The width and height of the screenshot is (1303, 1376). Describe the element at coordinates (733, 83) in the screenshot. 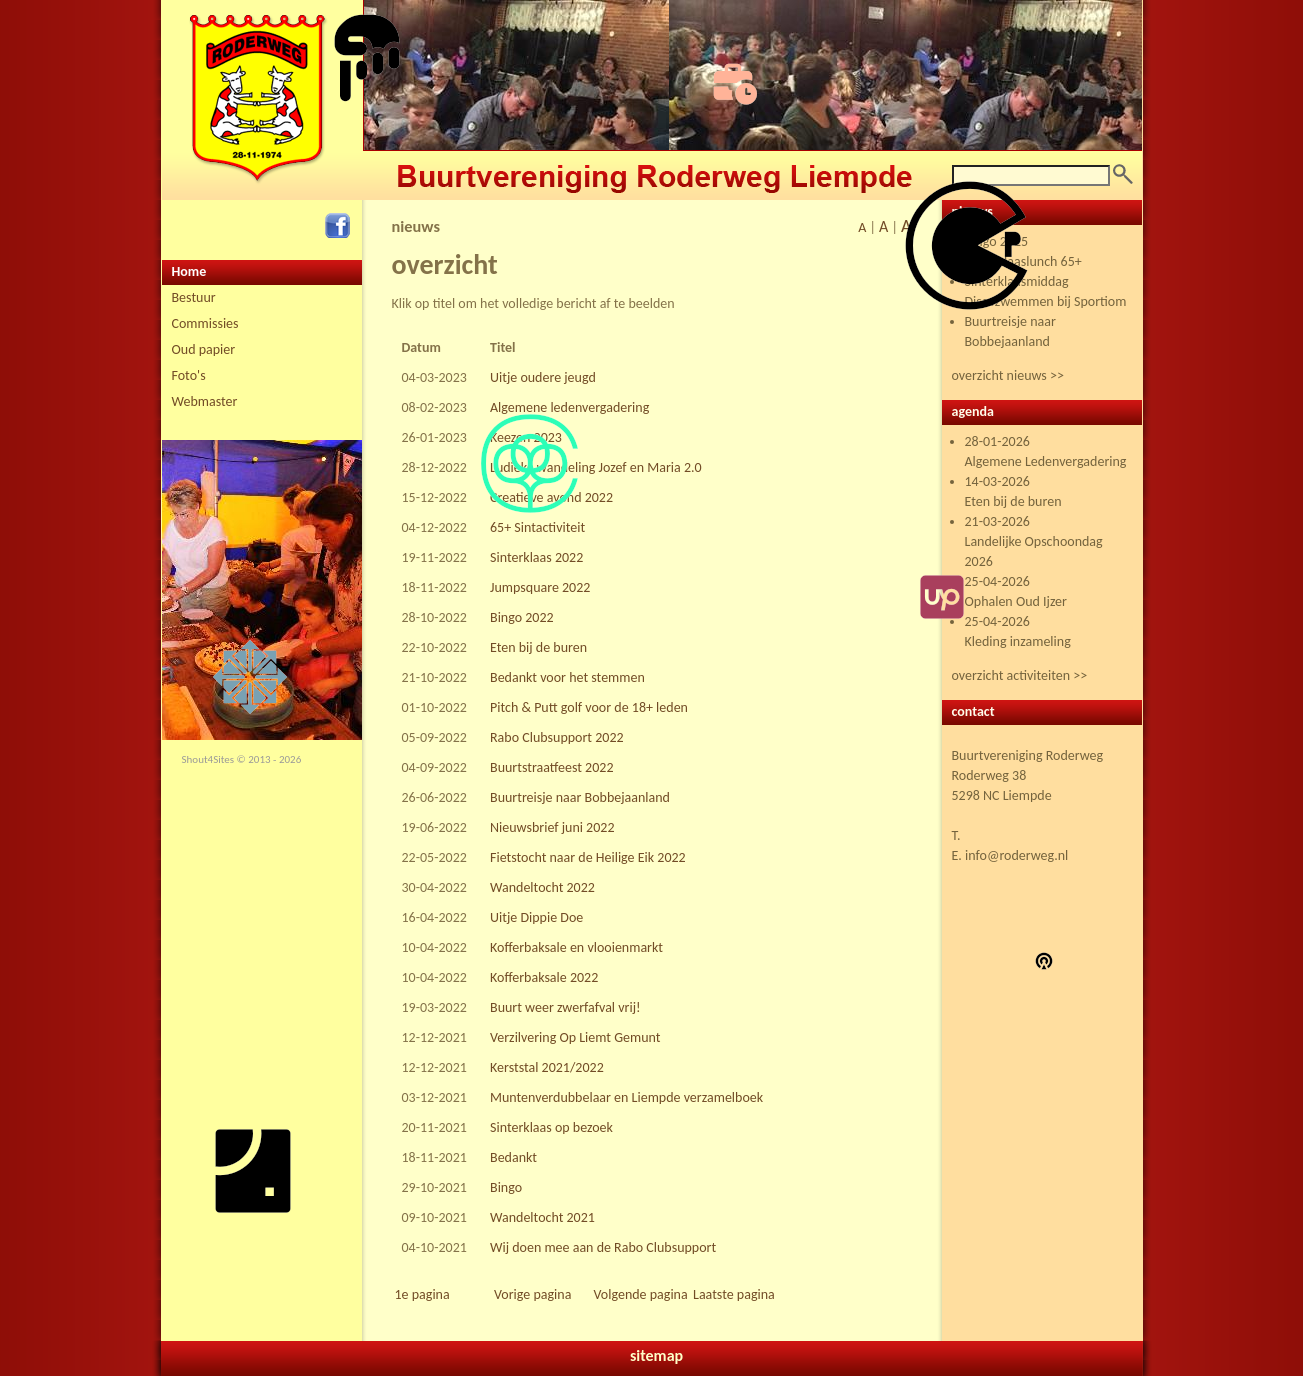

I see `view business hours or schedule` at that location.